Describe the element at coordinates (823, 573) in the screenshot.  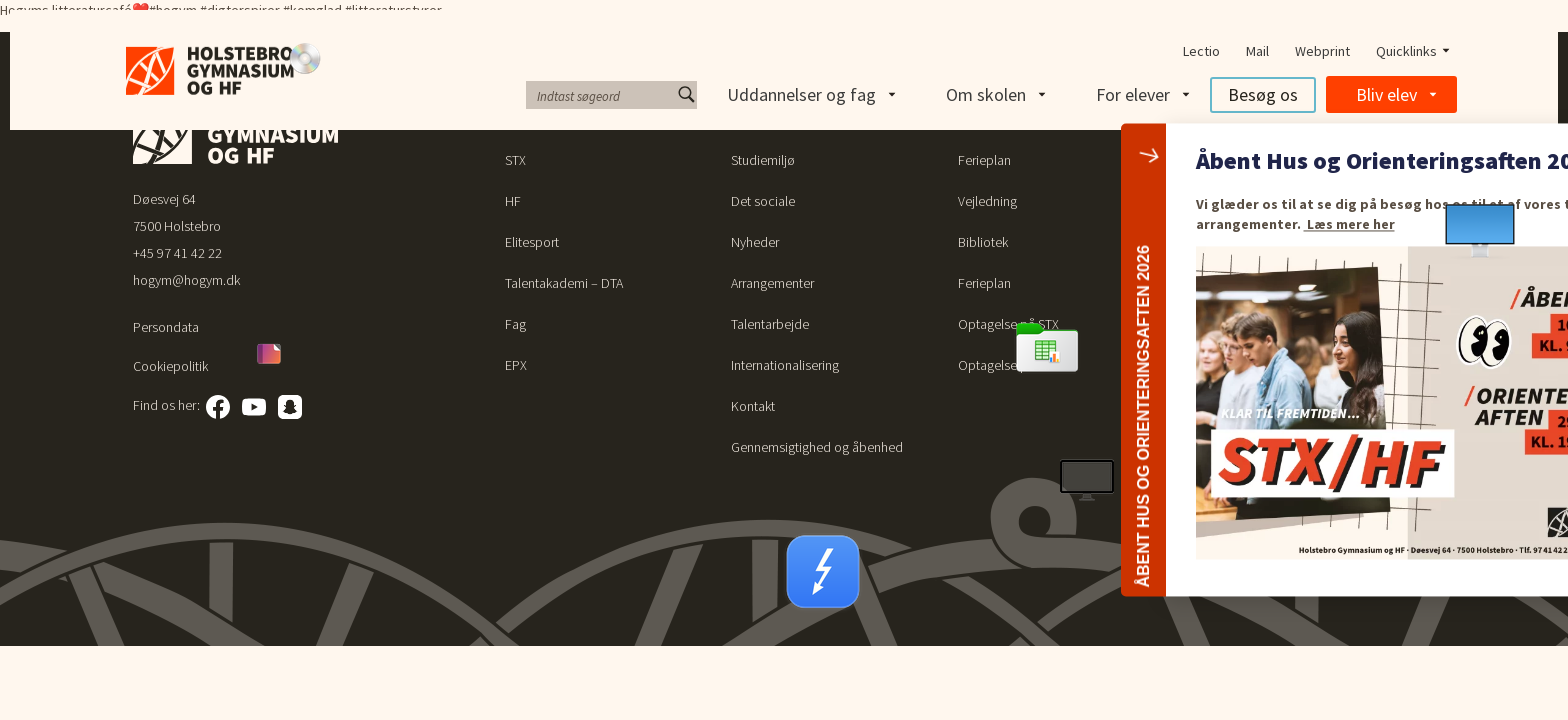
I see `access thunderbolt port settings` at that location.